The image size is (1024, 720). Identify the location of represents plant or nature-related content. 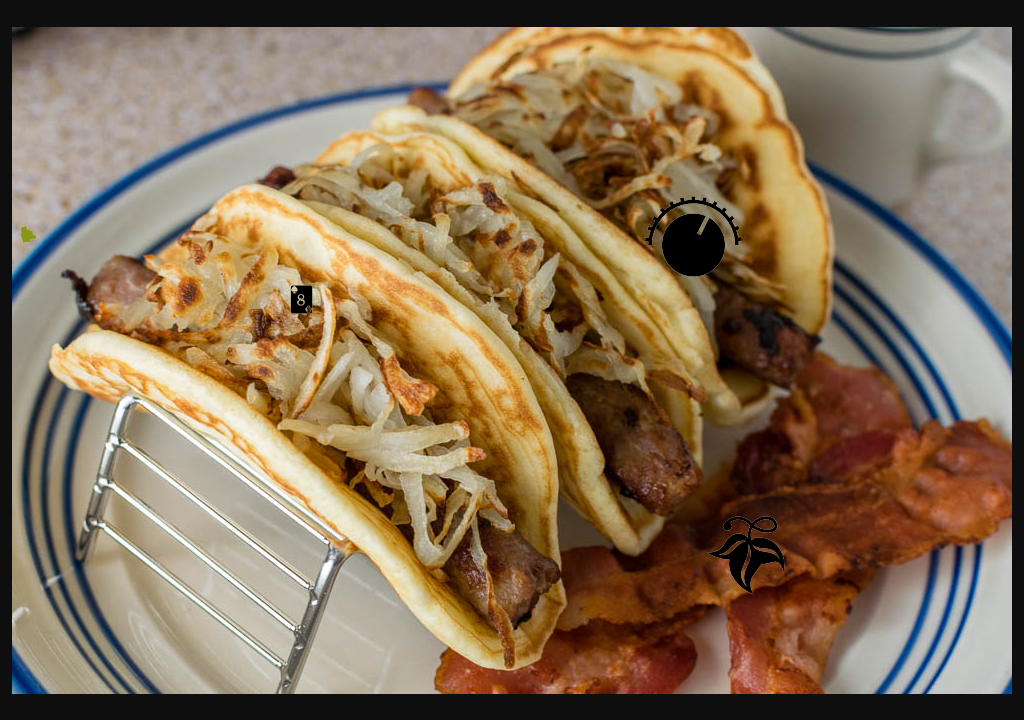
(745, 555).